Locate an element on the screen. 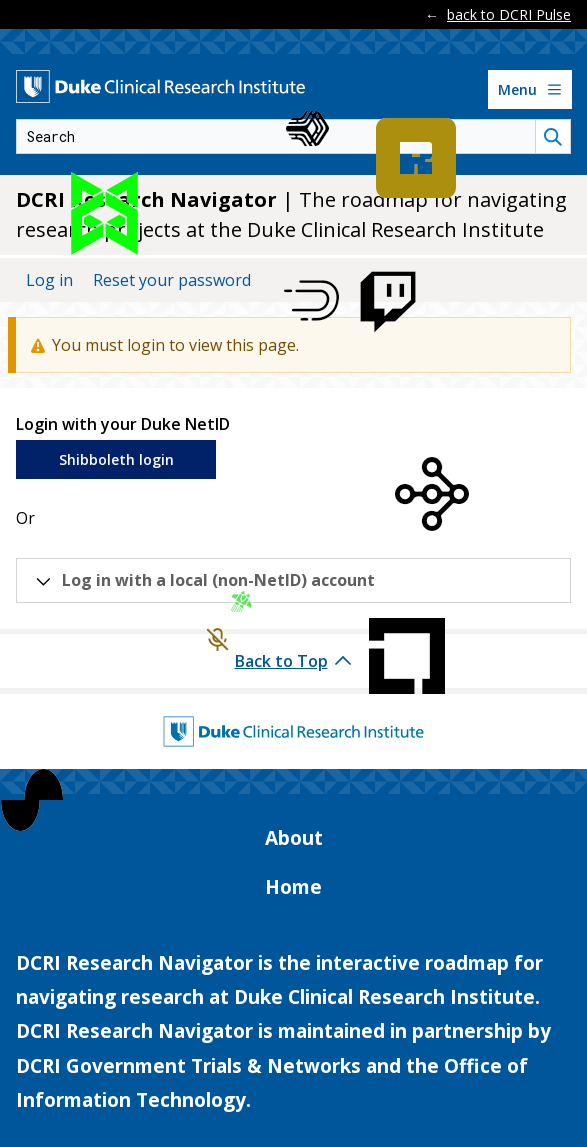 This screenshot has width=587, height=1147. linux foundation logo is located at coordinates (407, 656).